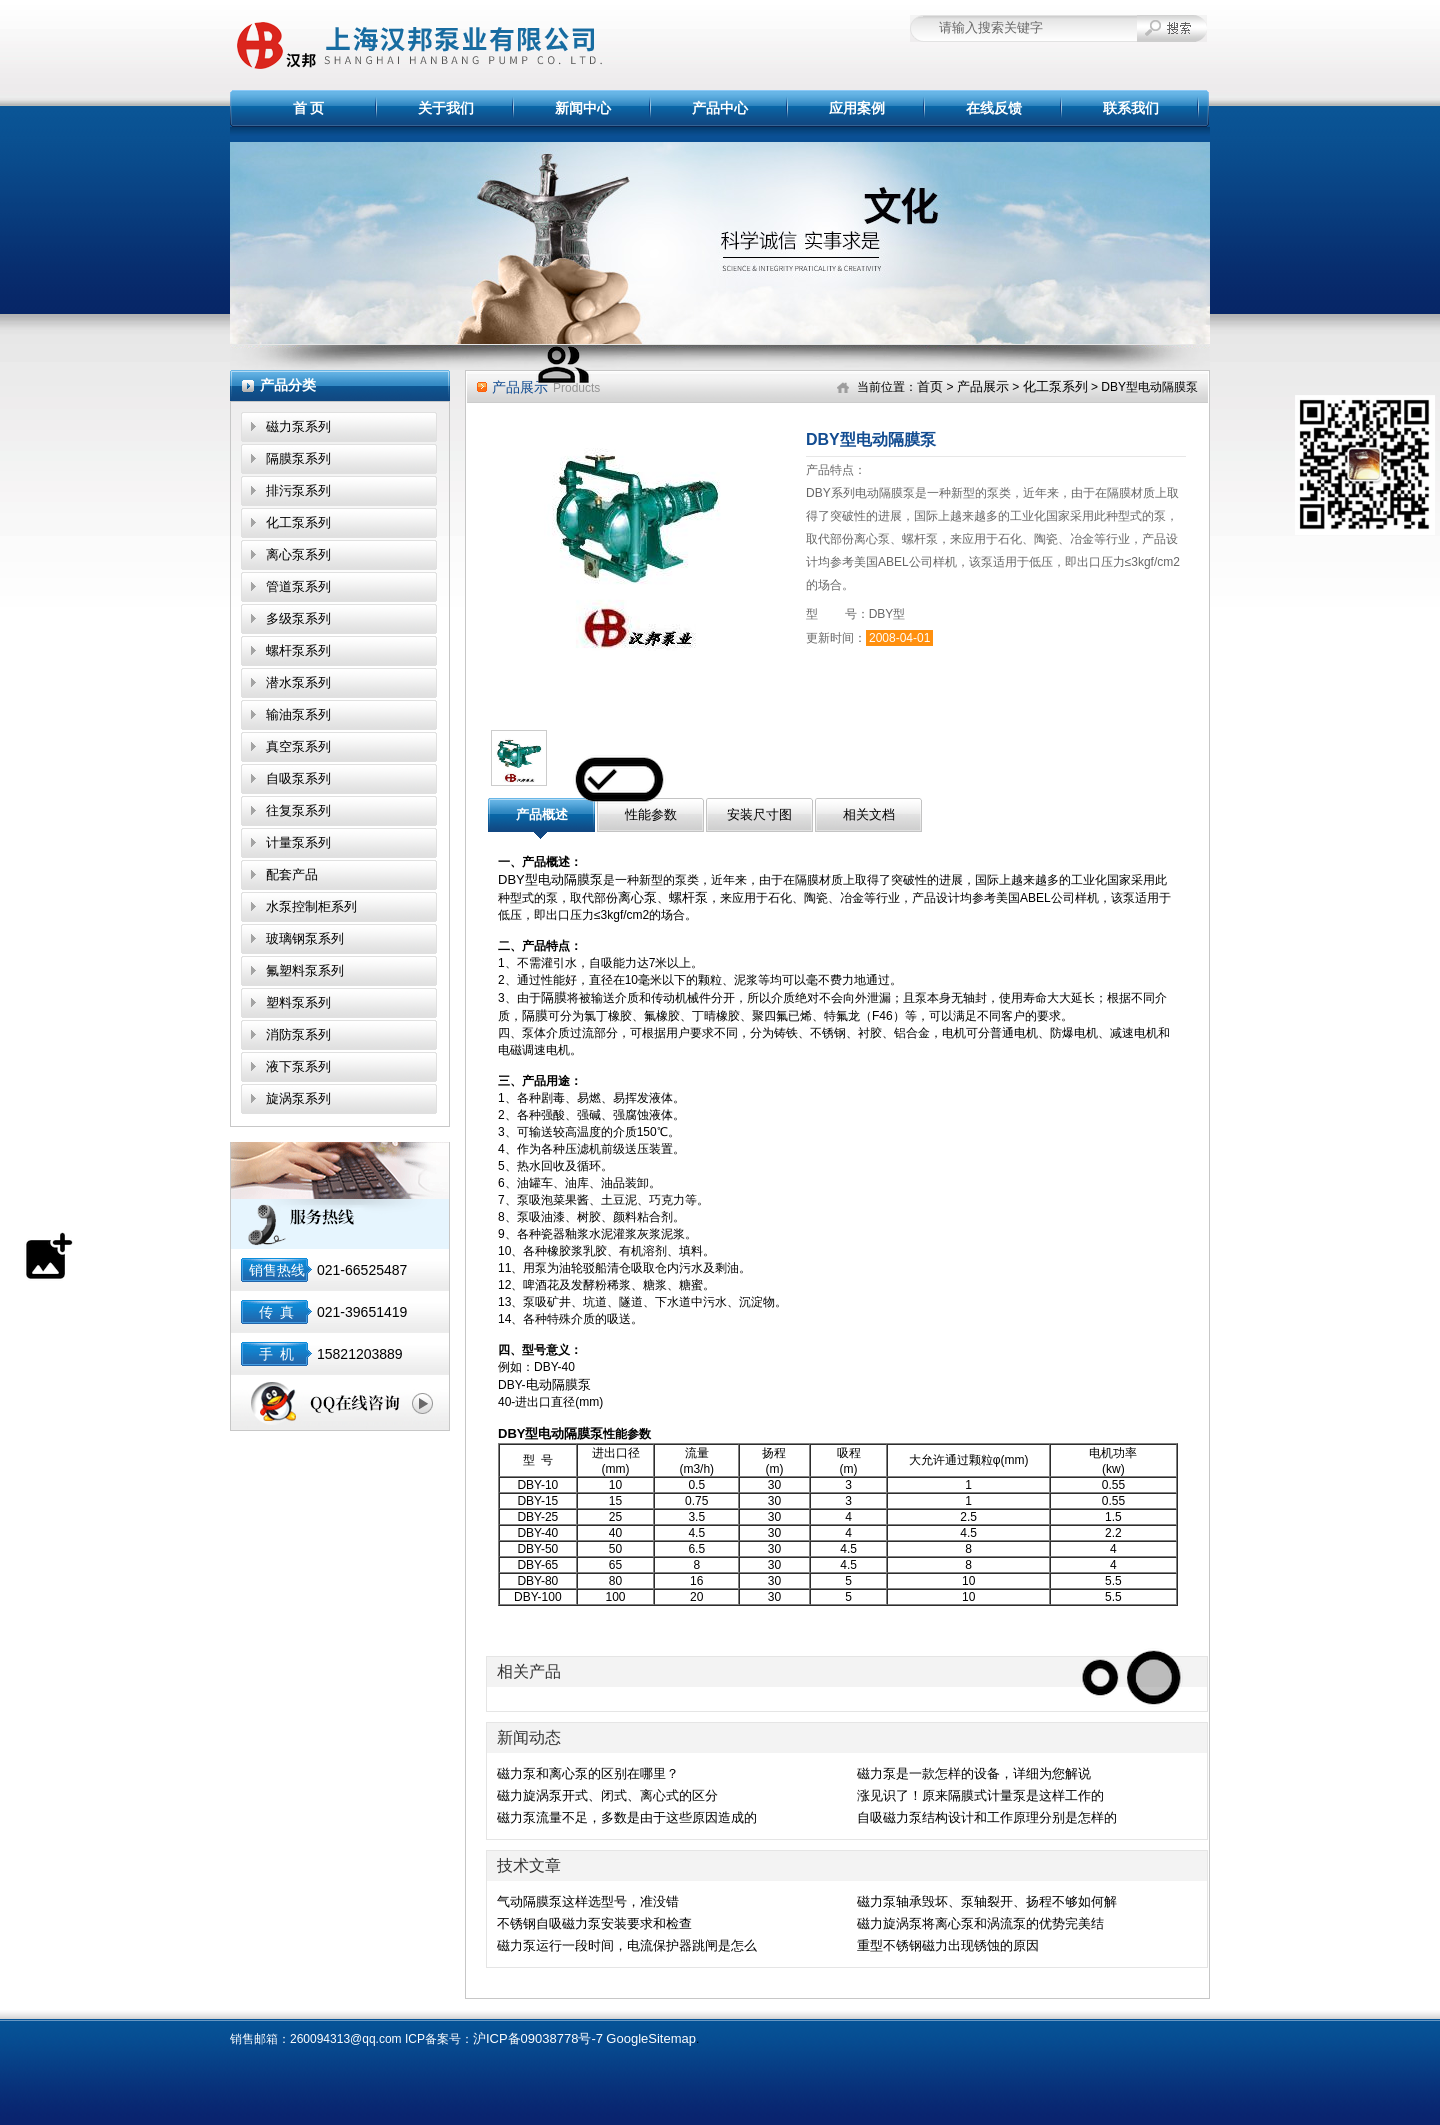  Describe the element at coordinates (563, 364) in the screenshot. I see `view contacts or people list` at that location.